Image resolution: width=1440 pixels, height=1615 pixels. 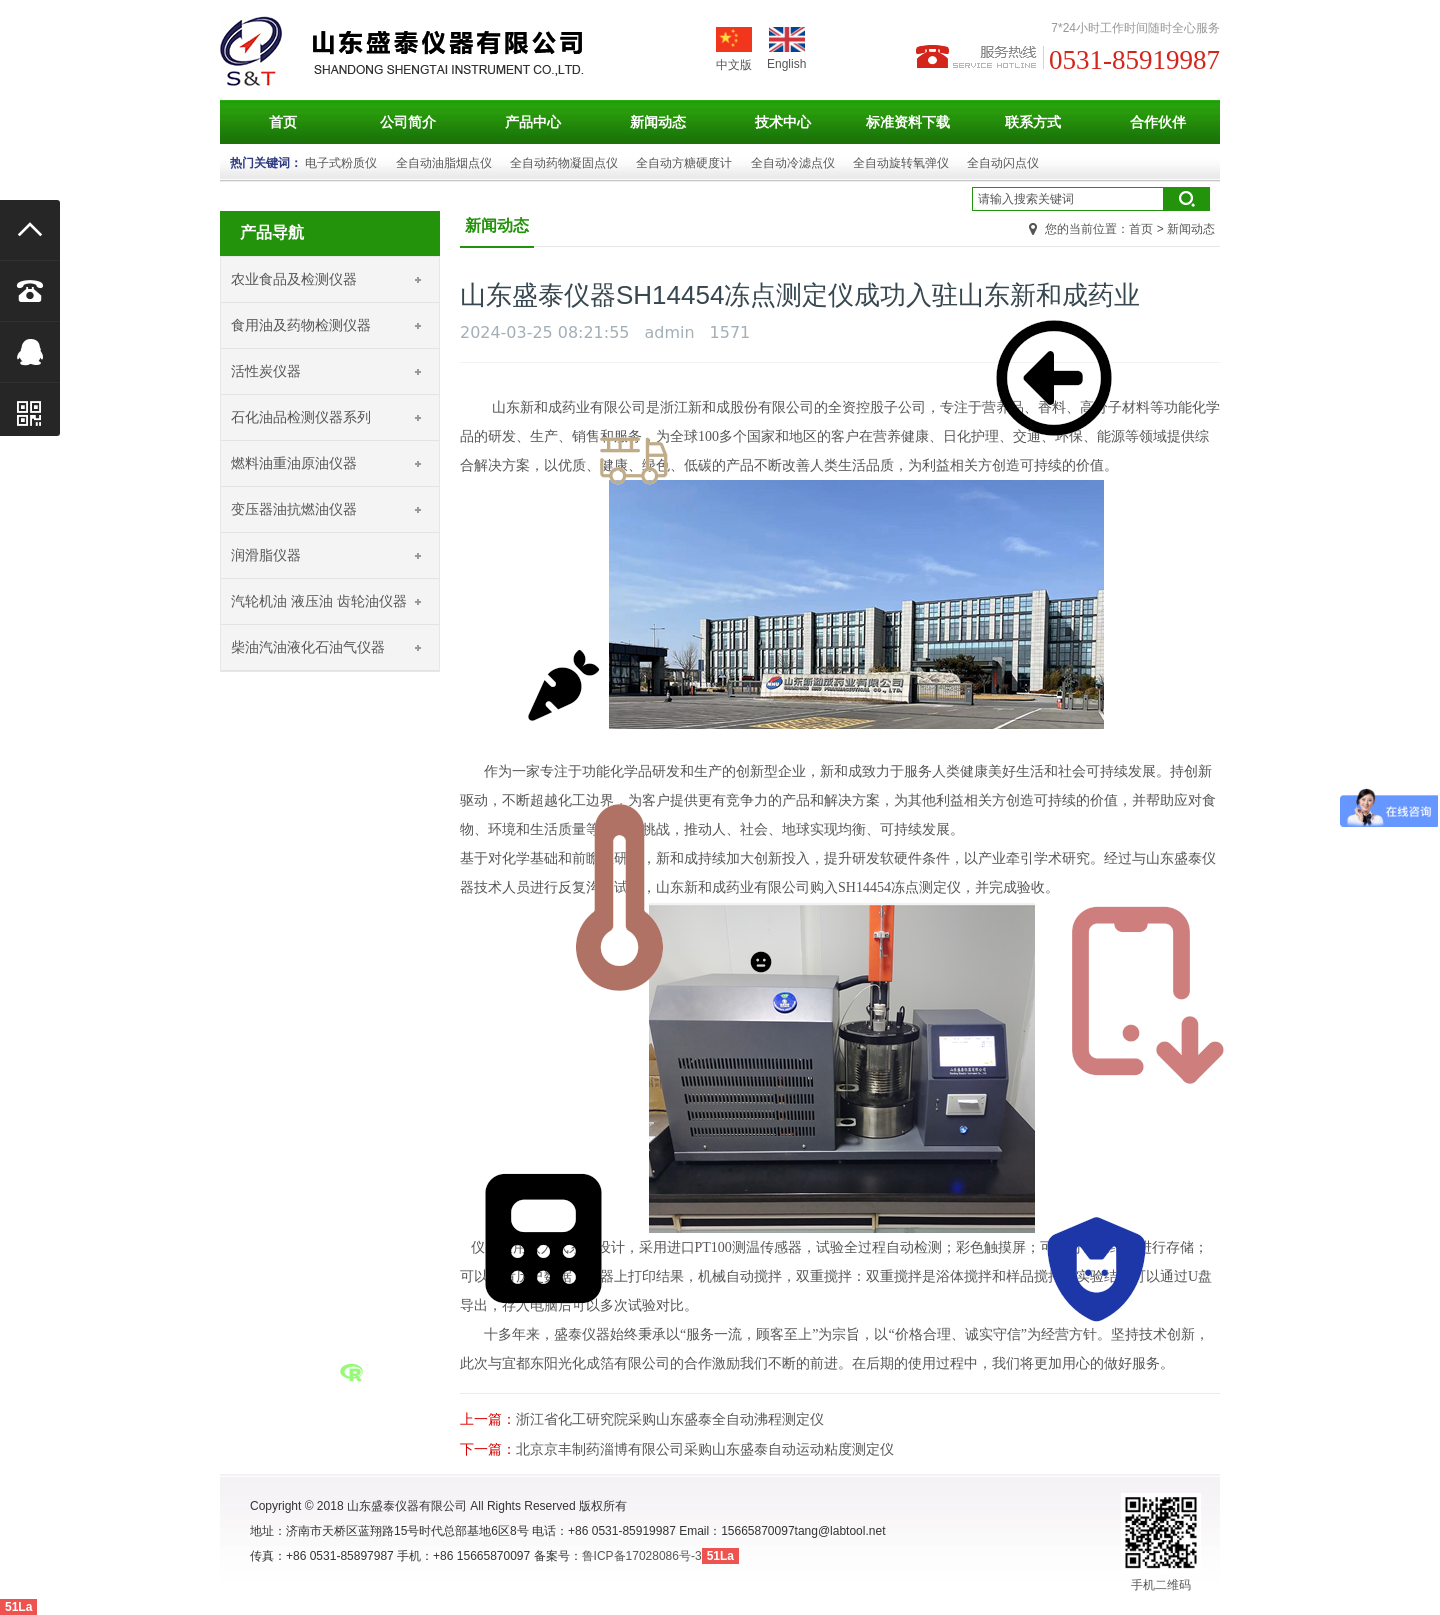 What do you see at coordinates (1131, 991) in the screenshot?
I see `download to mobile device` at bounding box center [1131, 991].